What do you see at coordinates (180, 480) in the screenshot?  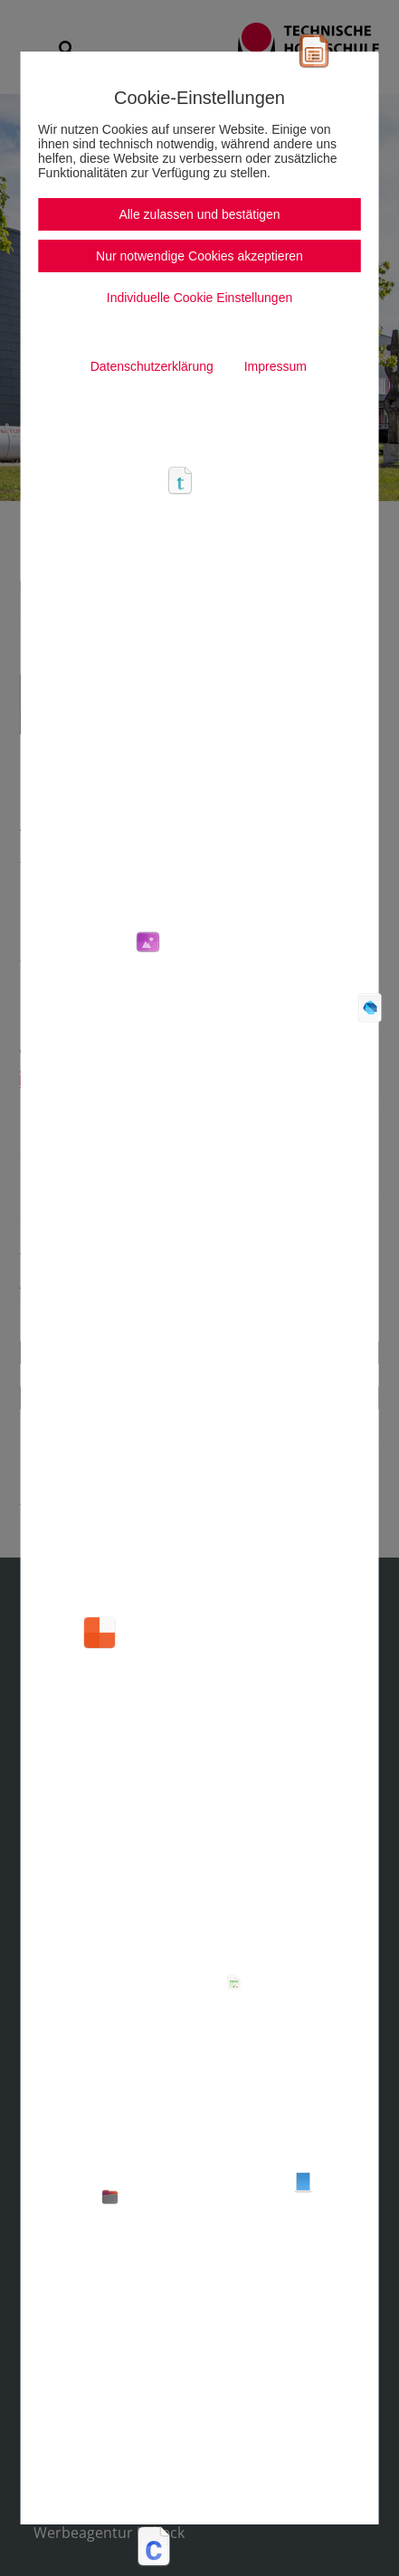 I see `a typst document file` at bounding box center [180, 480].